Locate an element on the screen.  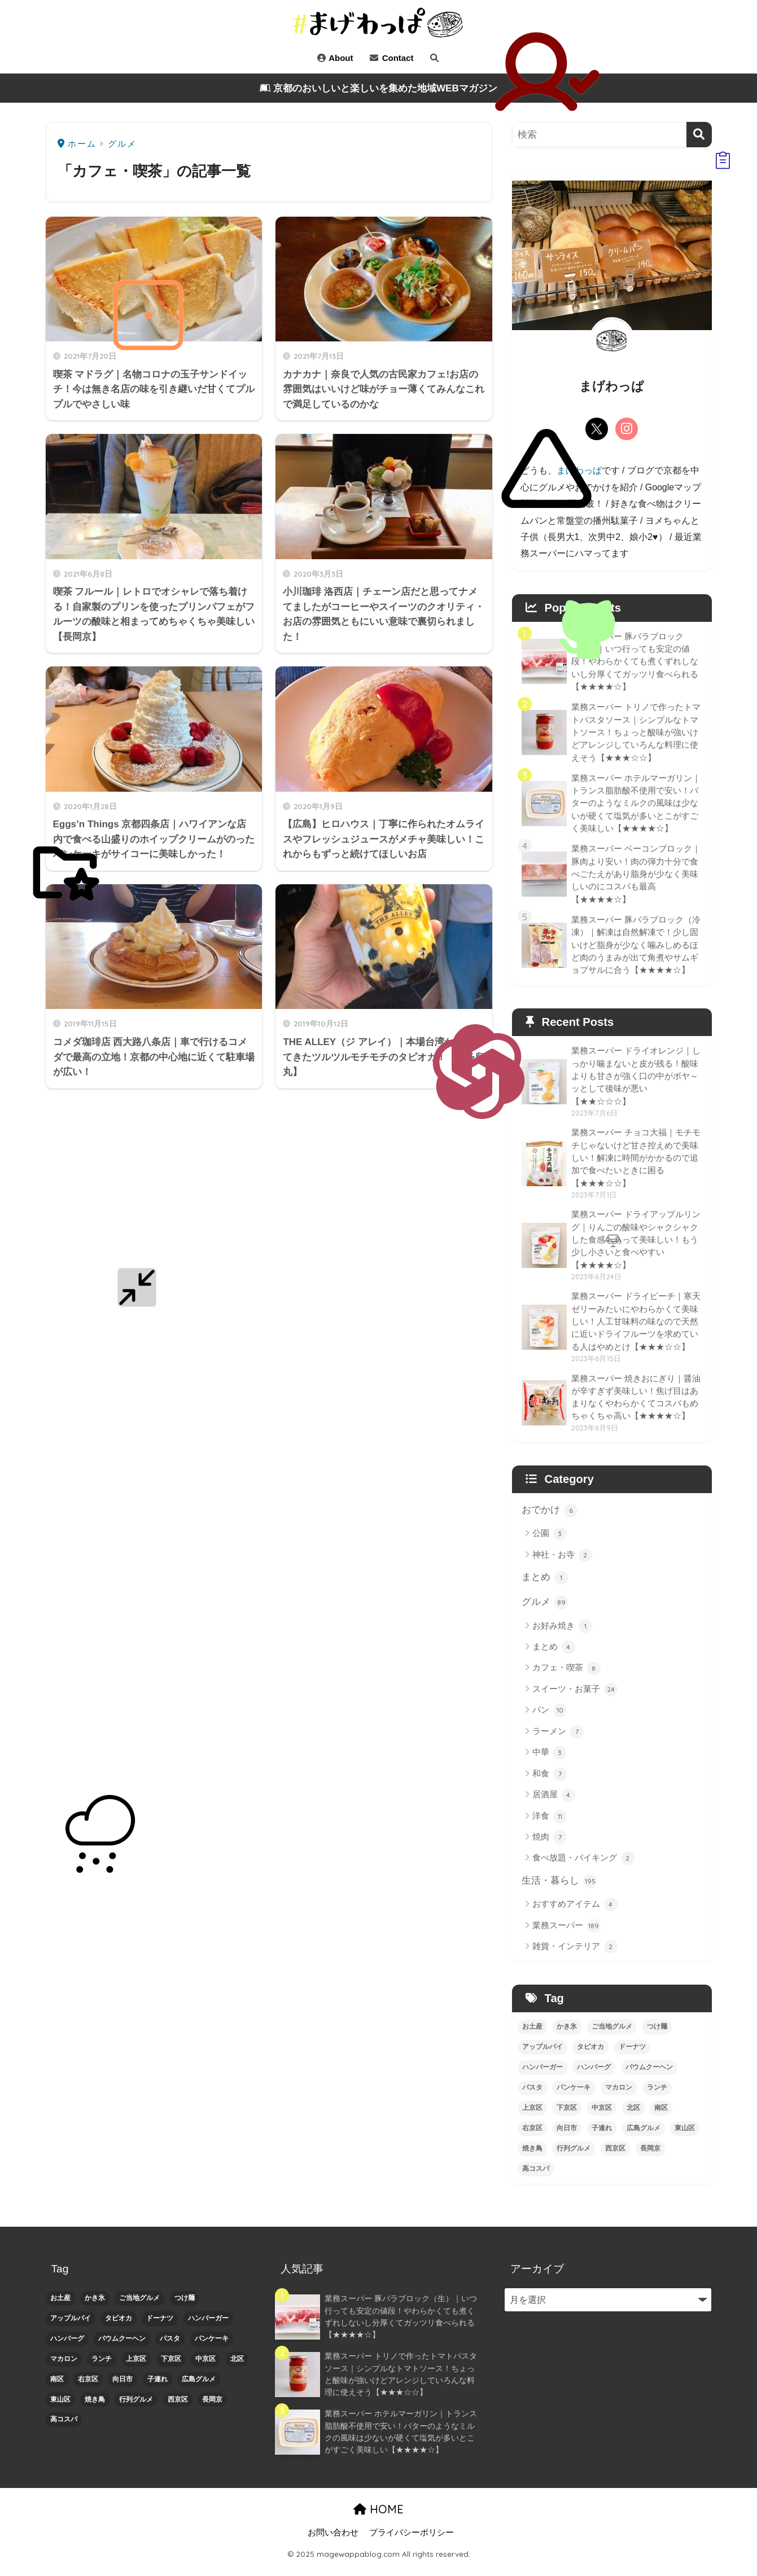
view GitHub profile or repository is located at coordinates (588, 629).